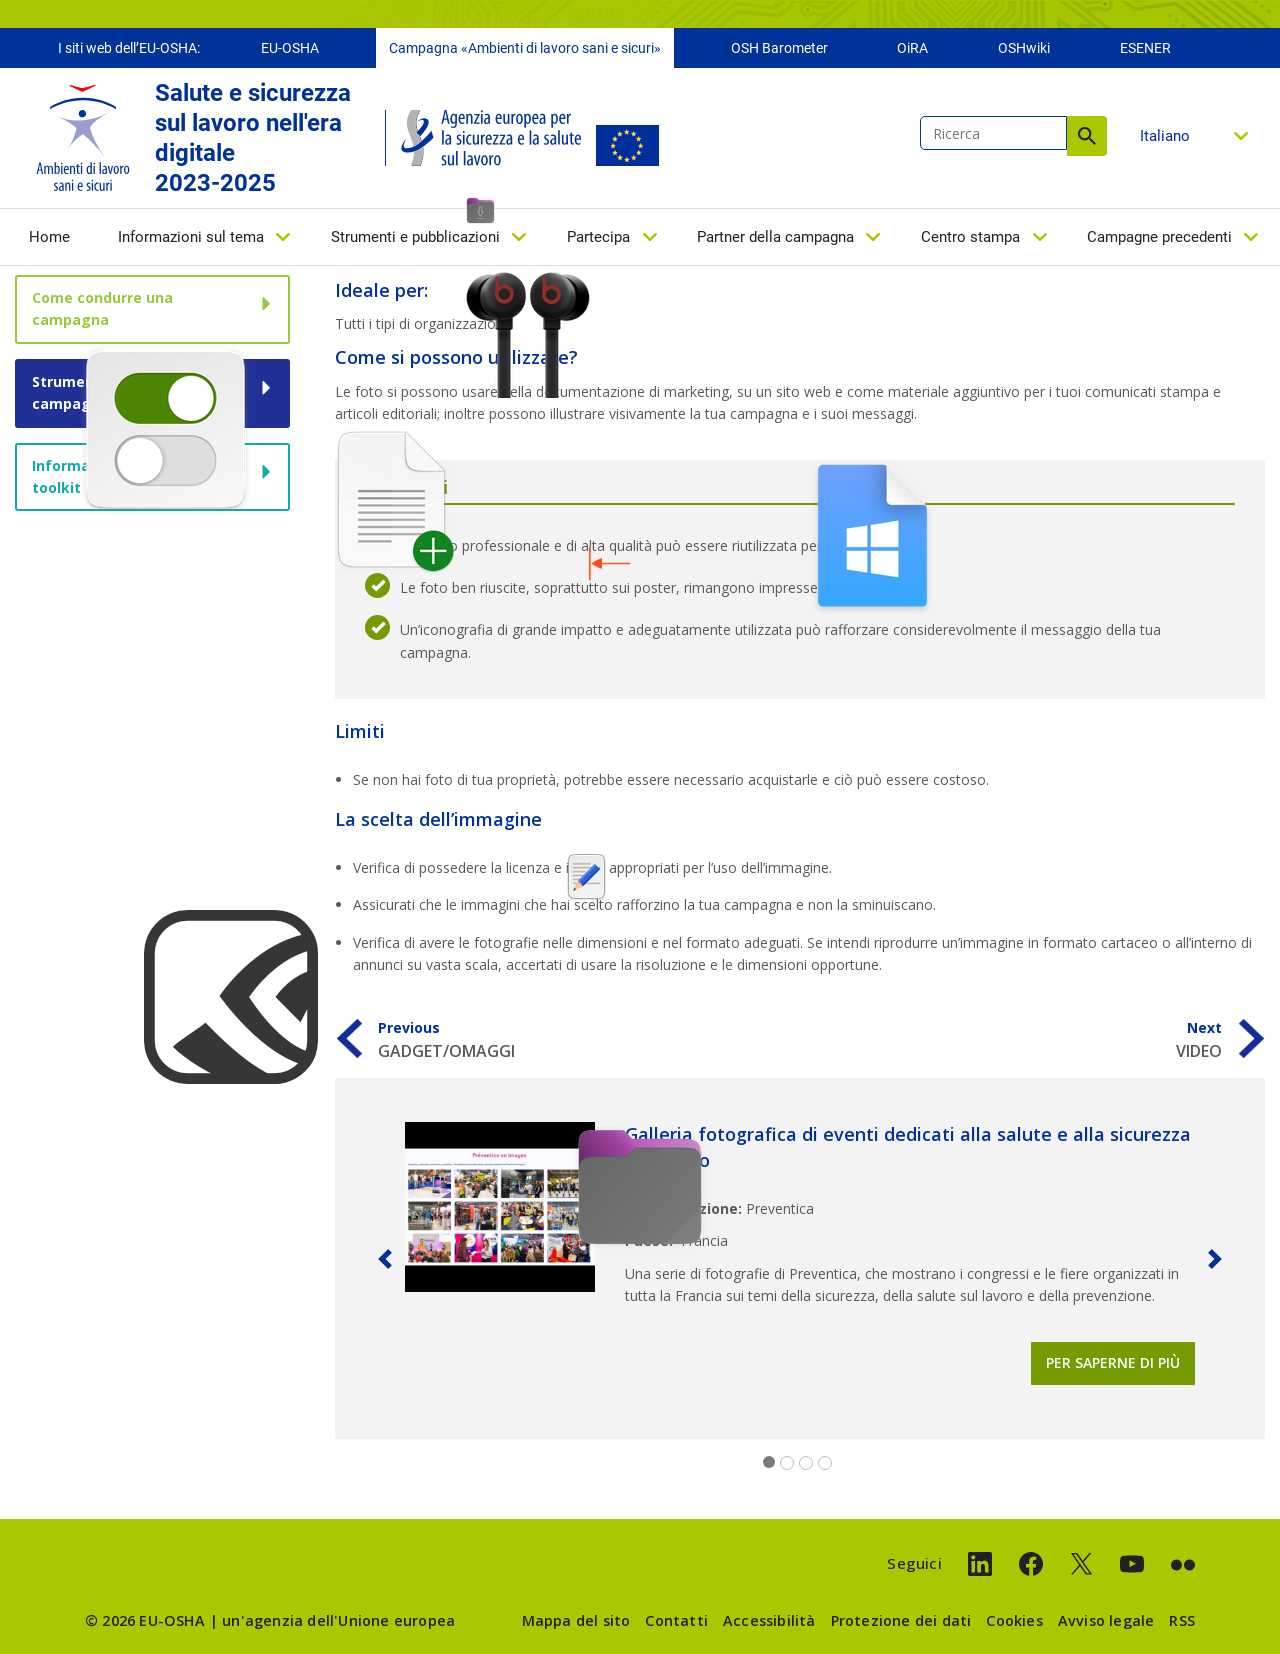 This screenshot has width=1280, height=1654. I want to click on open gwe (gpu widget extension) settings, so click(231, 997).